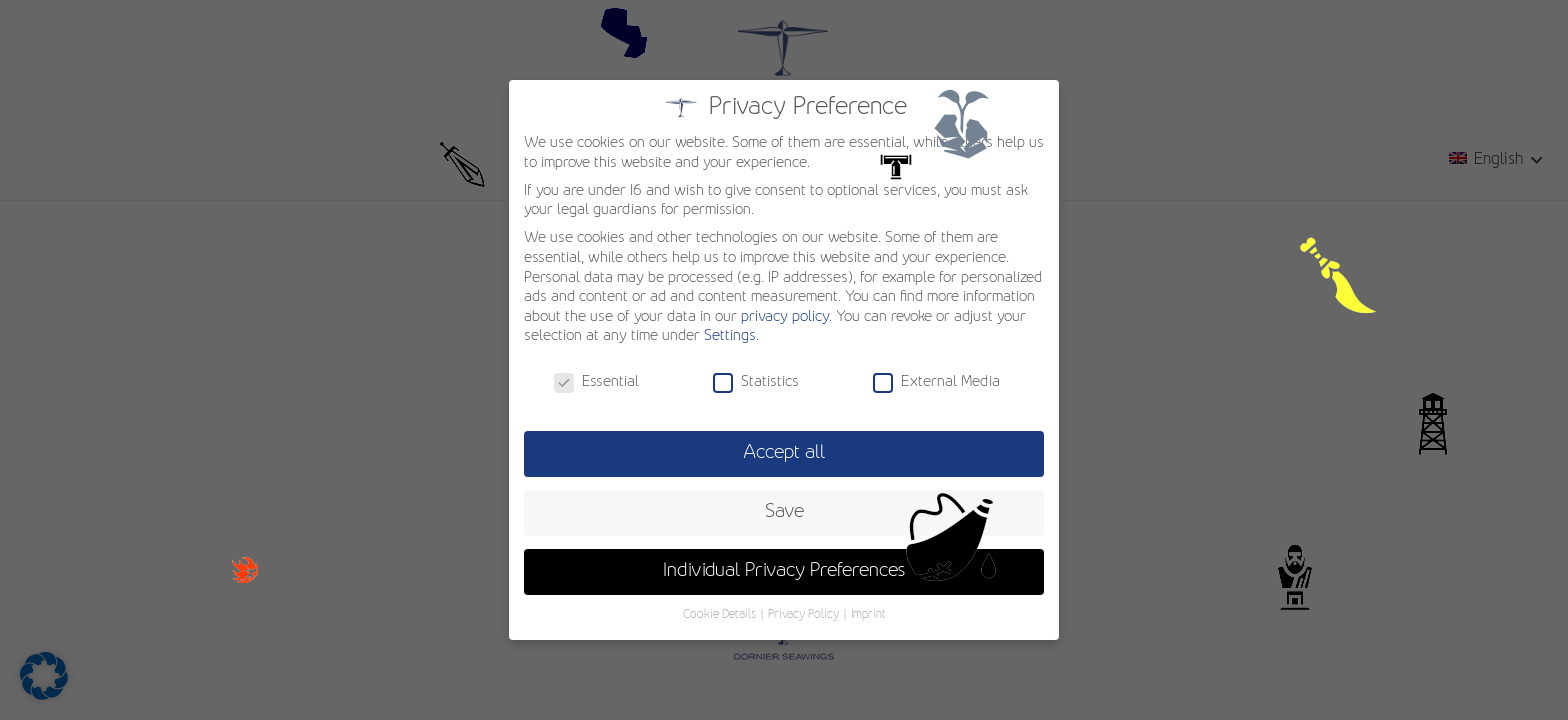  I want to click on indicates a pipe junction or plumbing connection point, so click(896, 164).